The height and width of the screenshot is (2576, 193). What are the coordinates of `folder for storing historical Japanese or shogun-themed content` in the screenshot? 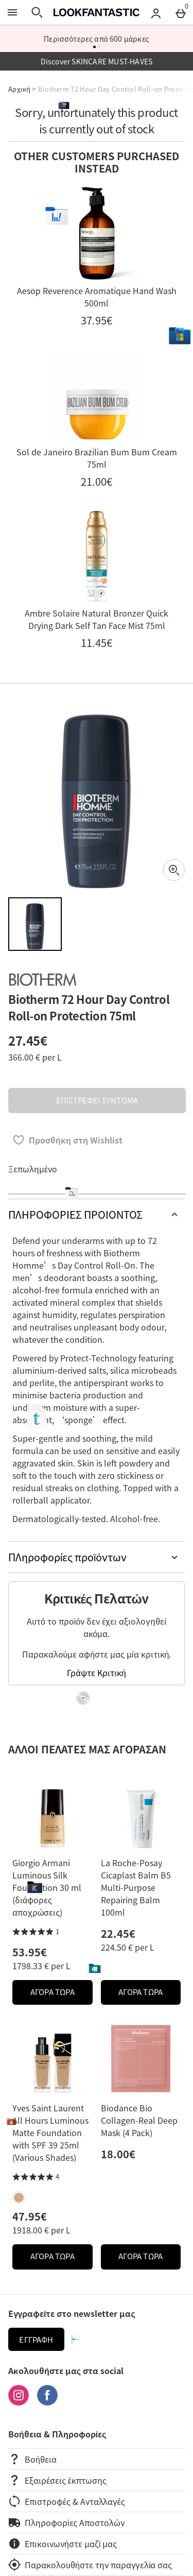 It's located at (11, 2122).